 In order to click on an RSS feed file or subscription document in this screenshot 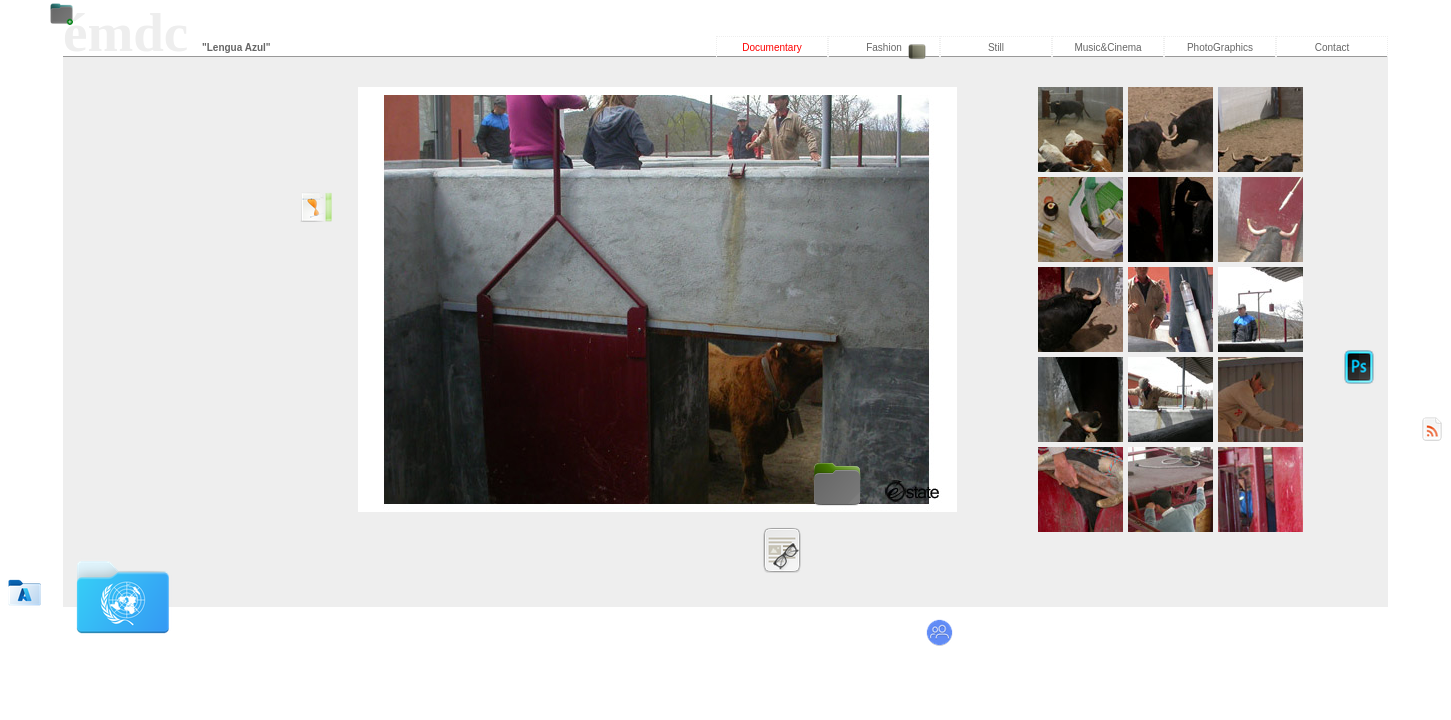, I will do `click(1432, 429)`.